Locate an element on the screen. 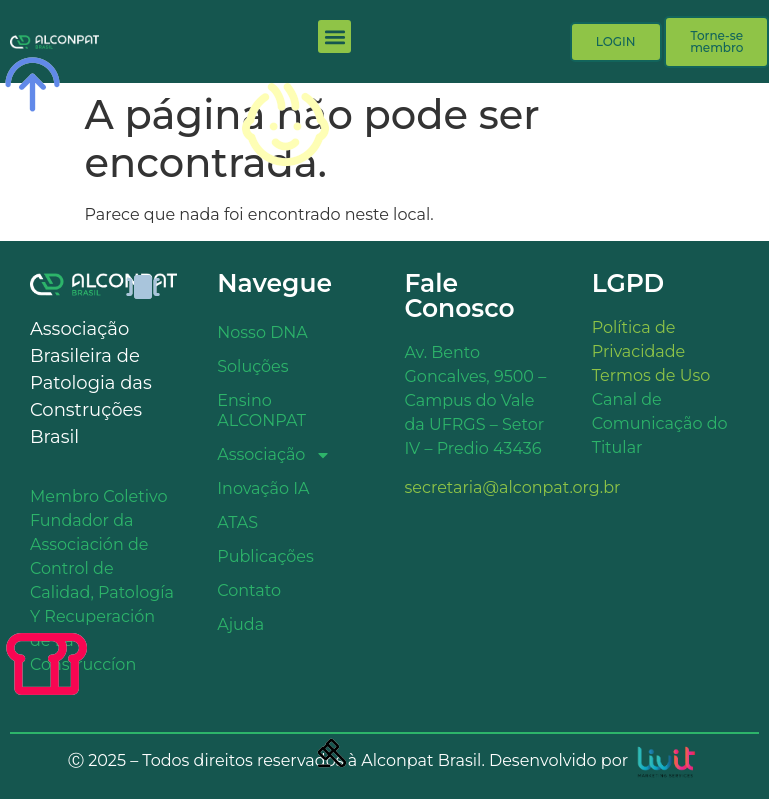 This screenshot has width=769, height=799. upload to cloud storage is located at coordinates (32, 84).